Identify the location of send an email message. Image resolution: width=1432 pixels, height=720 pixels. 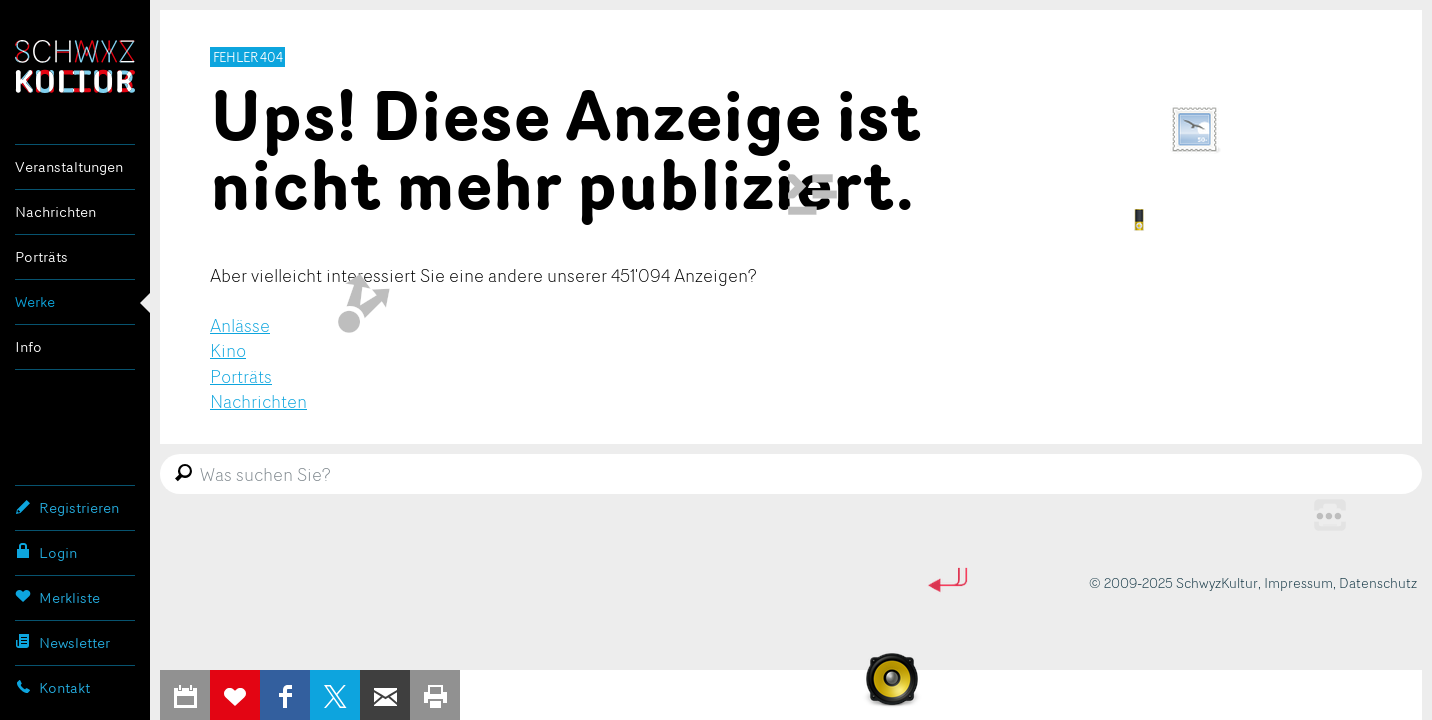
(1194, 130).